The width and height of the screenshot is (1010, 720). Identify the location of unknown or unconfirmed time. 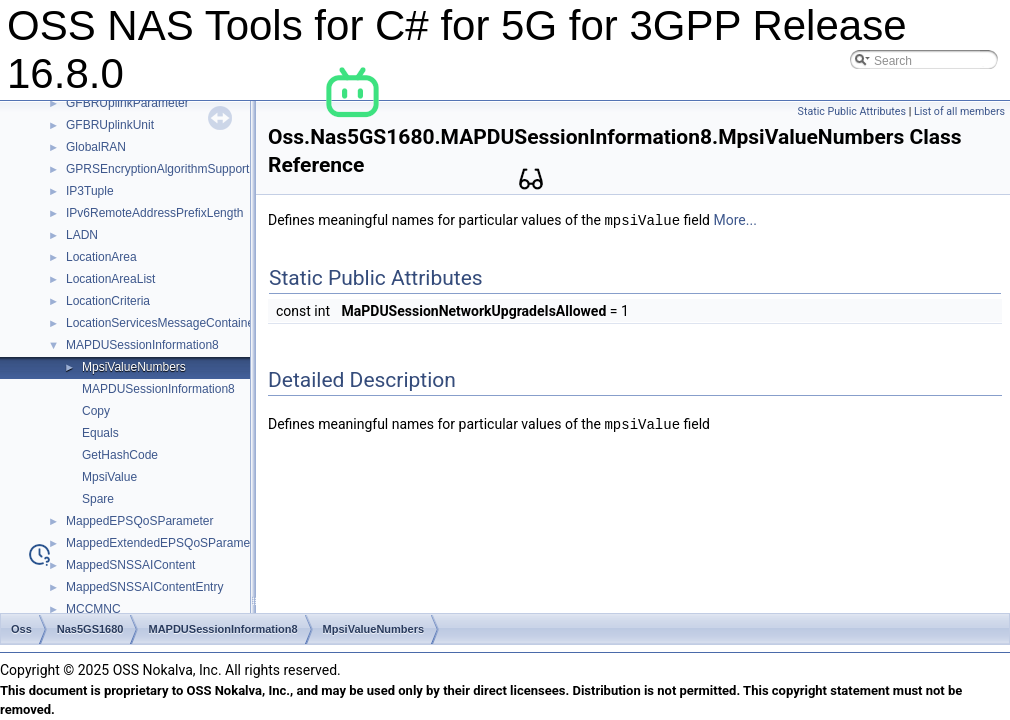
(39, 554).